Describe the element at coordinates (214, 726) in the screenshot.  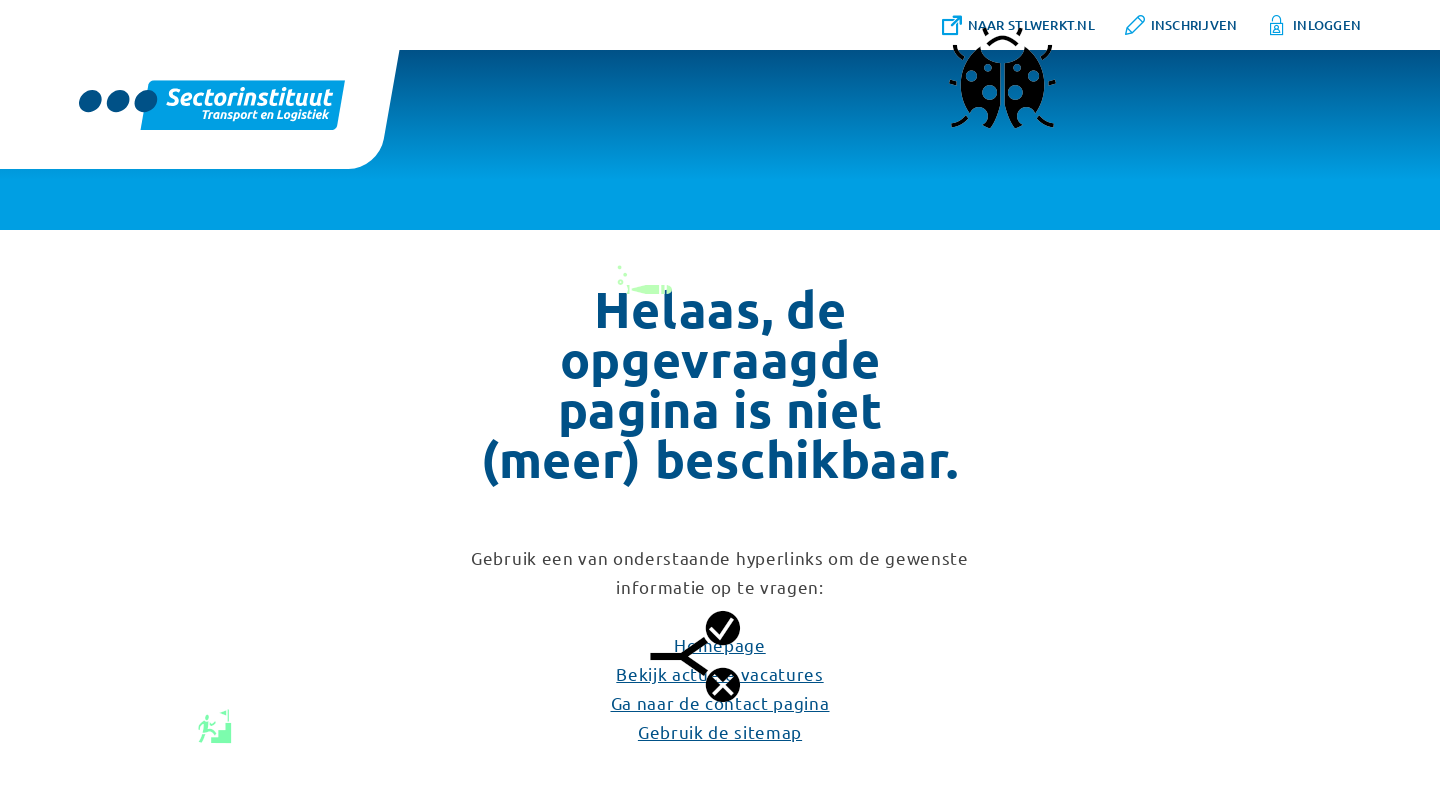
I see `track progress toward a goal` at that location.